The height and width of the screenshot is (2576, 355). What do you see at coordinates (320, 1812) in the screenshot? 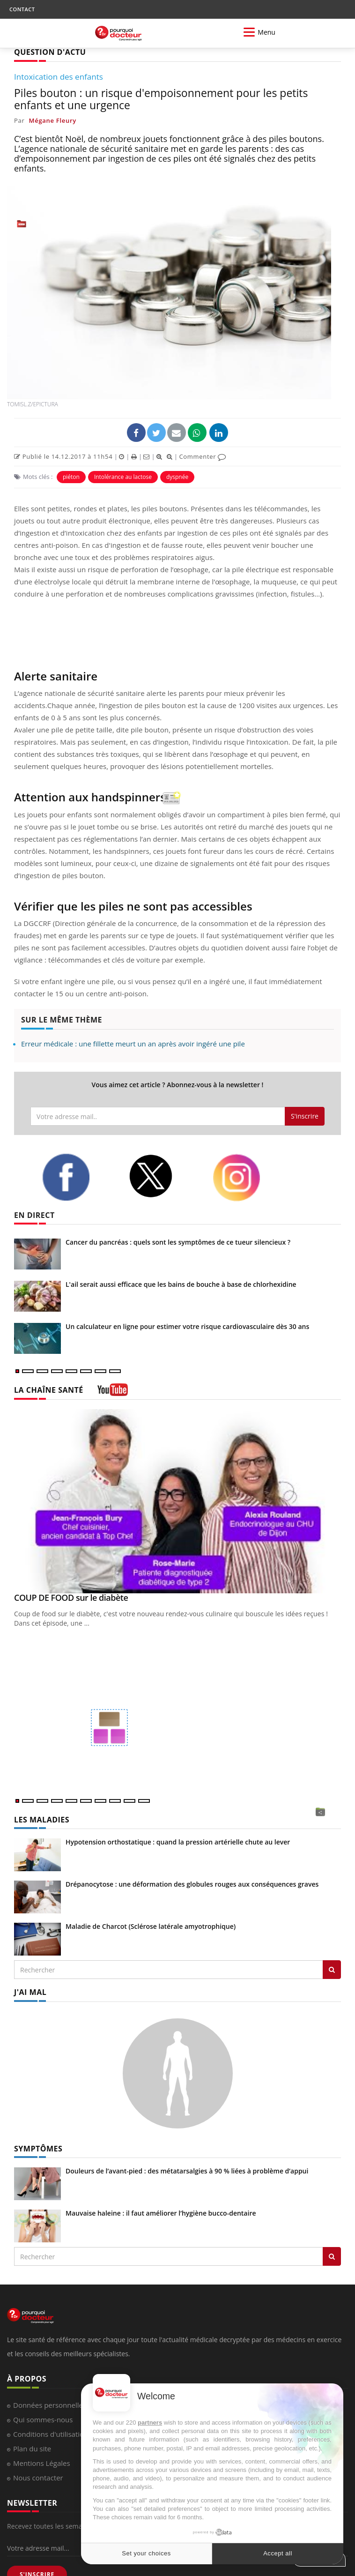
I see `access your public shared folder` at bounding box center [320, 1812].